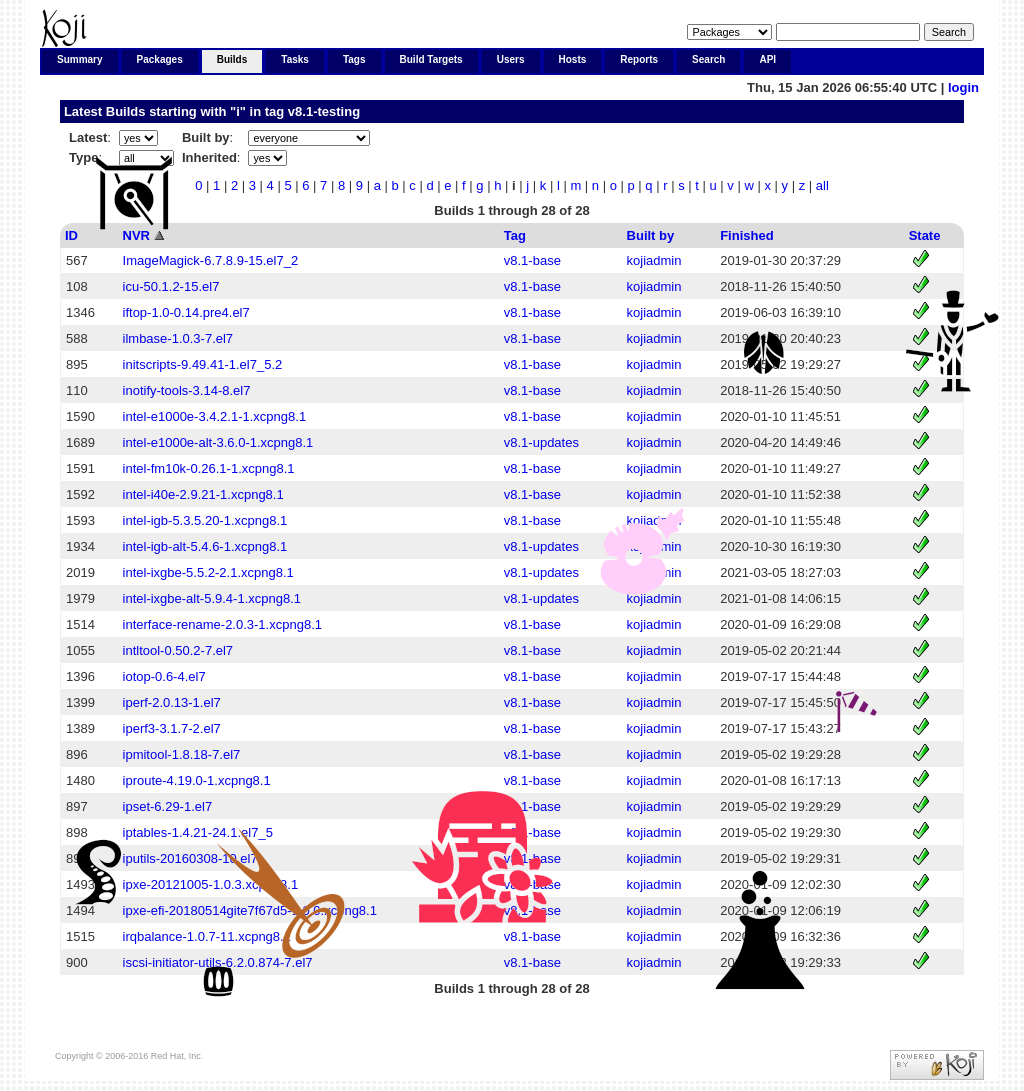  What do you see at coordinates (642, 551) in the screenshot?
I see `poppy flower icon for remembrance or memorial features` at bounding box center [642, 551].